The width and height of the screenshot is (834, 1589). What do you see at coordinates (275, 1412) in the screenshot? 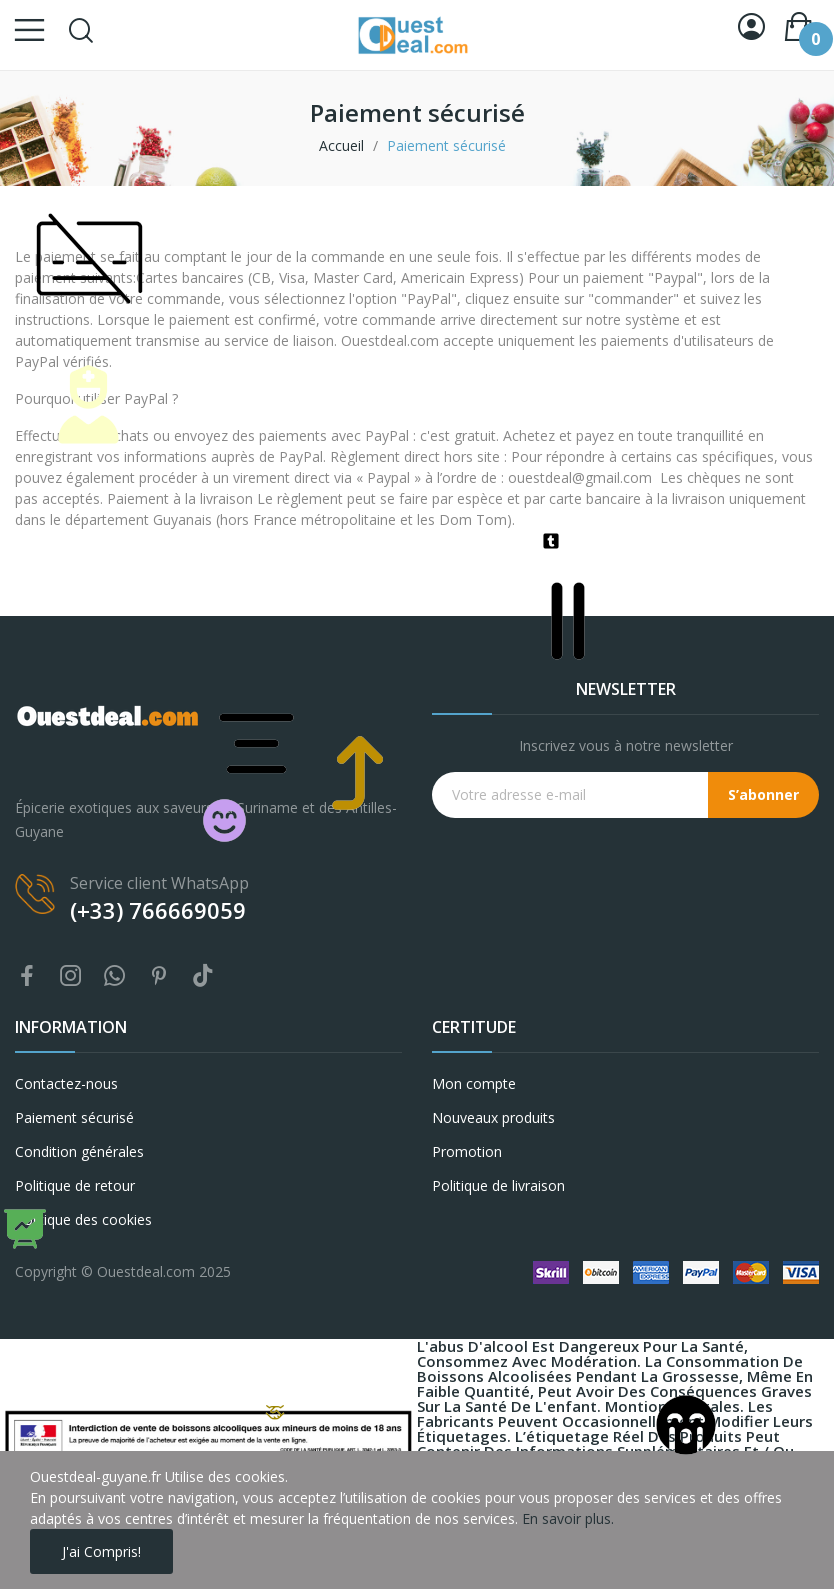
I see `initiate a partnership or collaboration` at bounding box center [275, 1412].